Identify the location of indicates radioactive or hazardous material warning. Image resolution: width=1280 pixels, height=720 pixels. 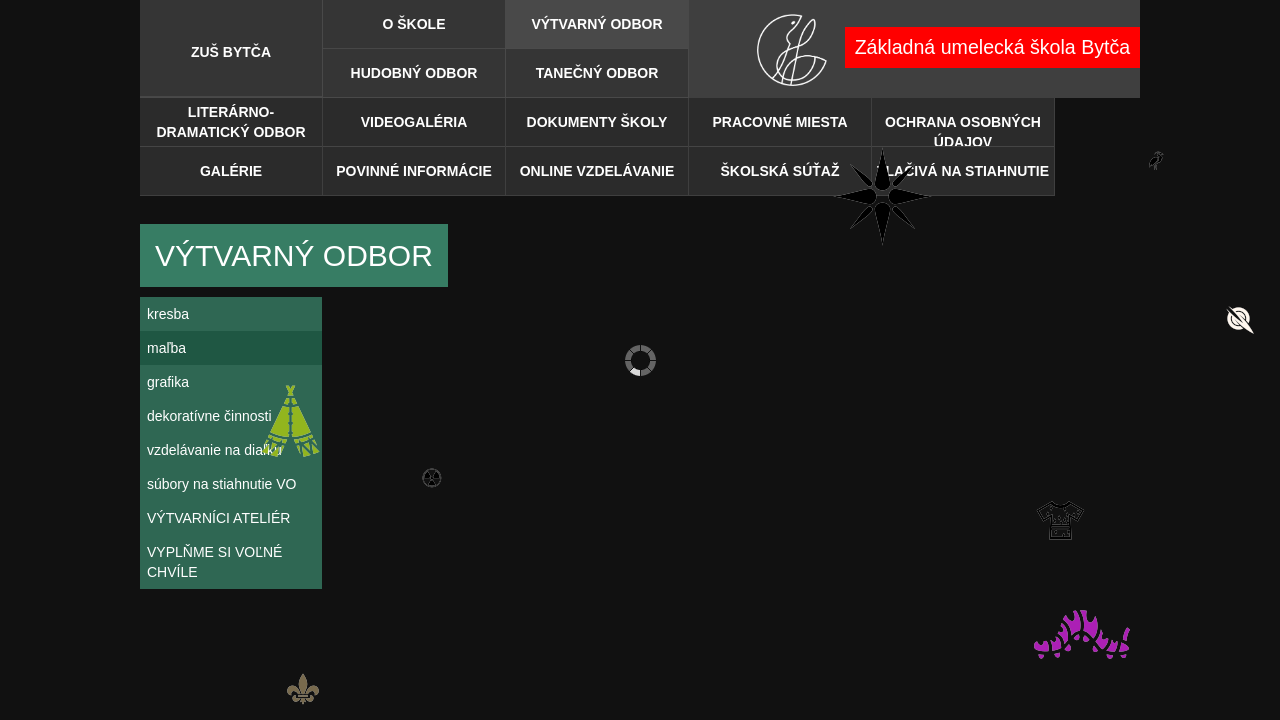
(432, 478).